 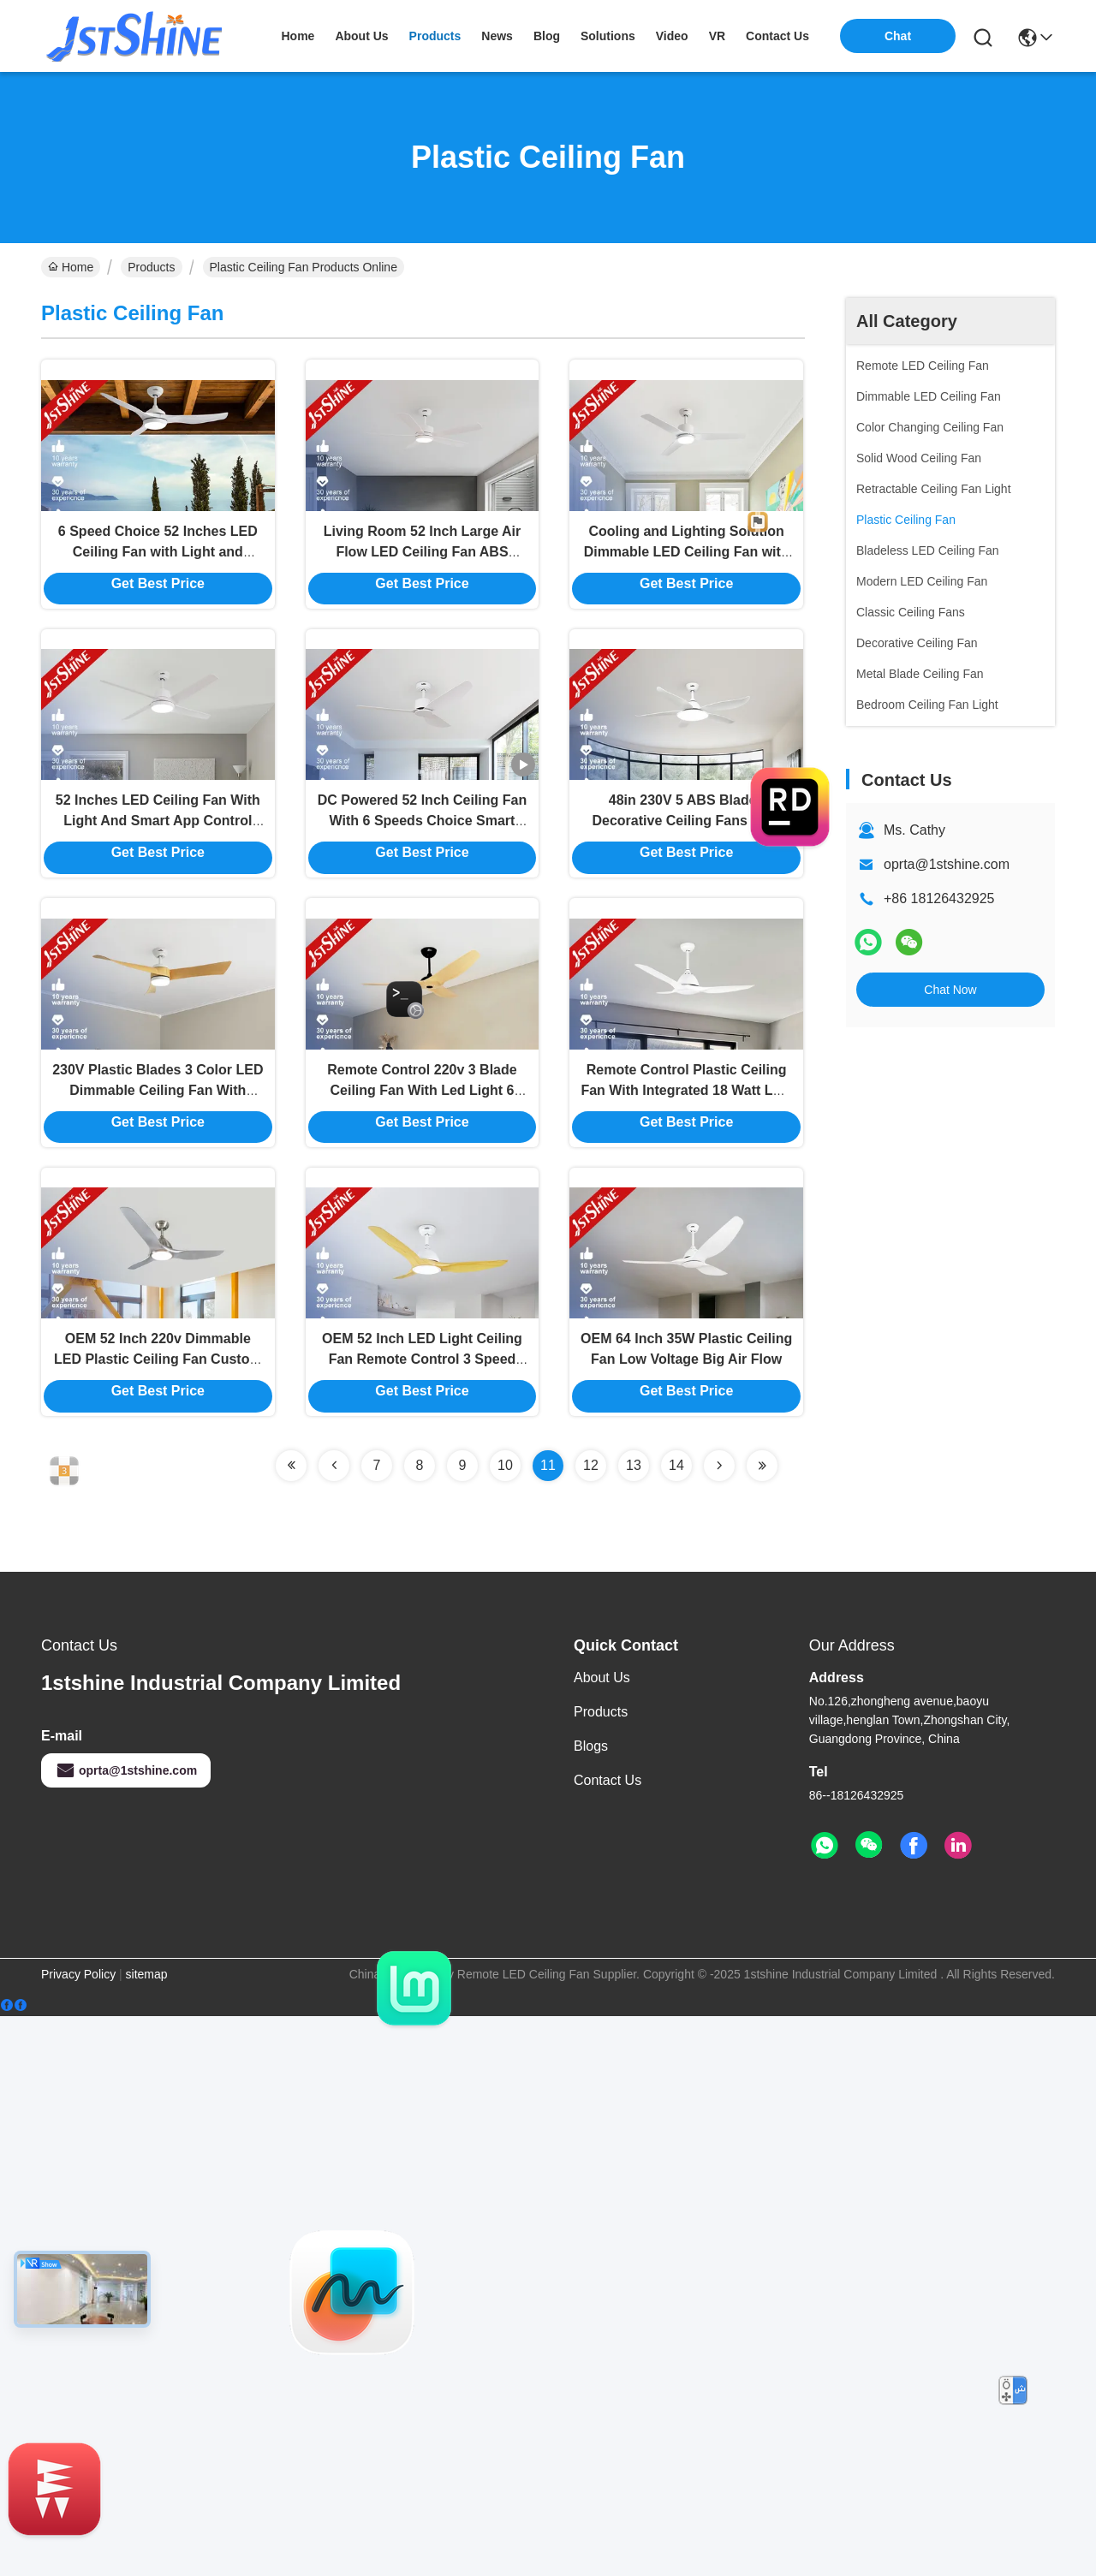 I want to click on a language or localization resource file, so click(x=758, y=522).